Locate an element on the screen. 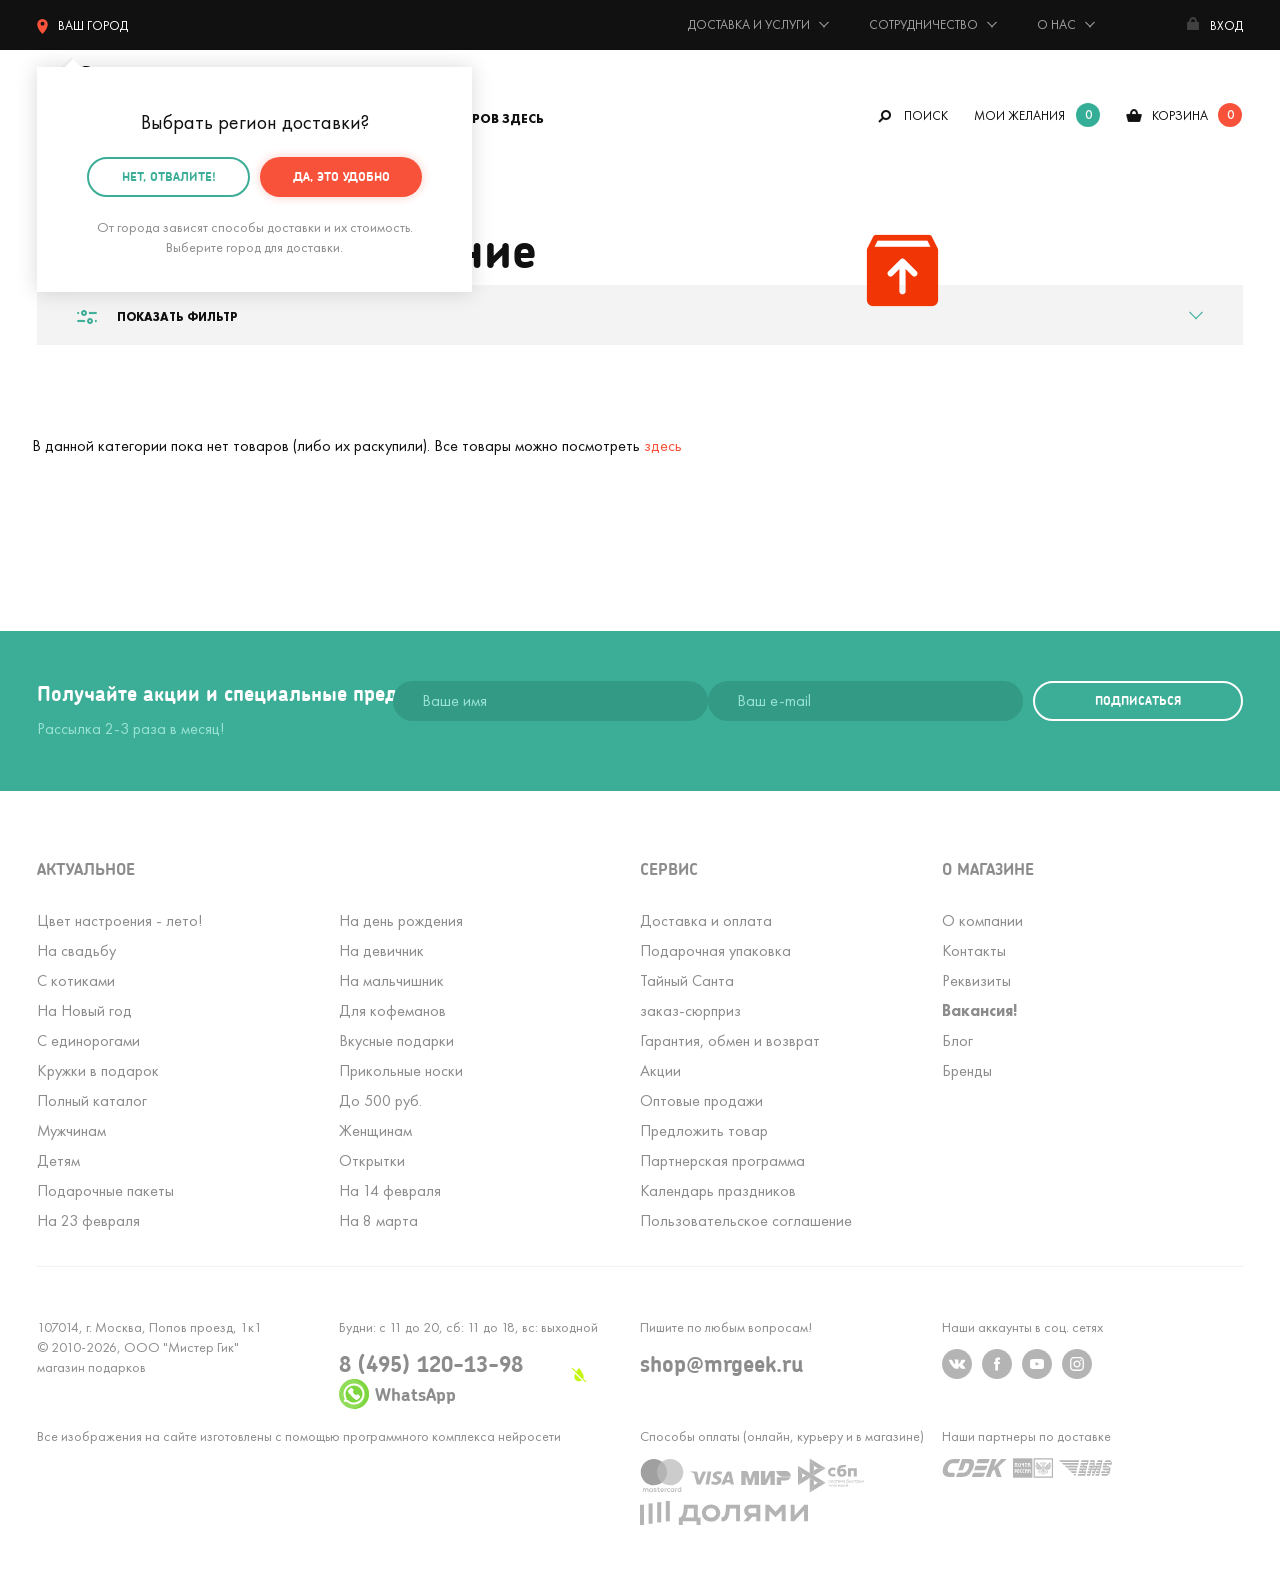  upload file to storage is located at coordinates (902, 270).